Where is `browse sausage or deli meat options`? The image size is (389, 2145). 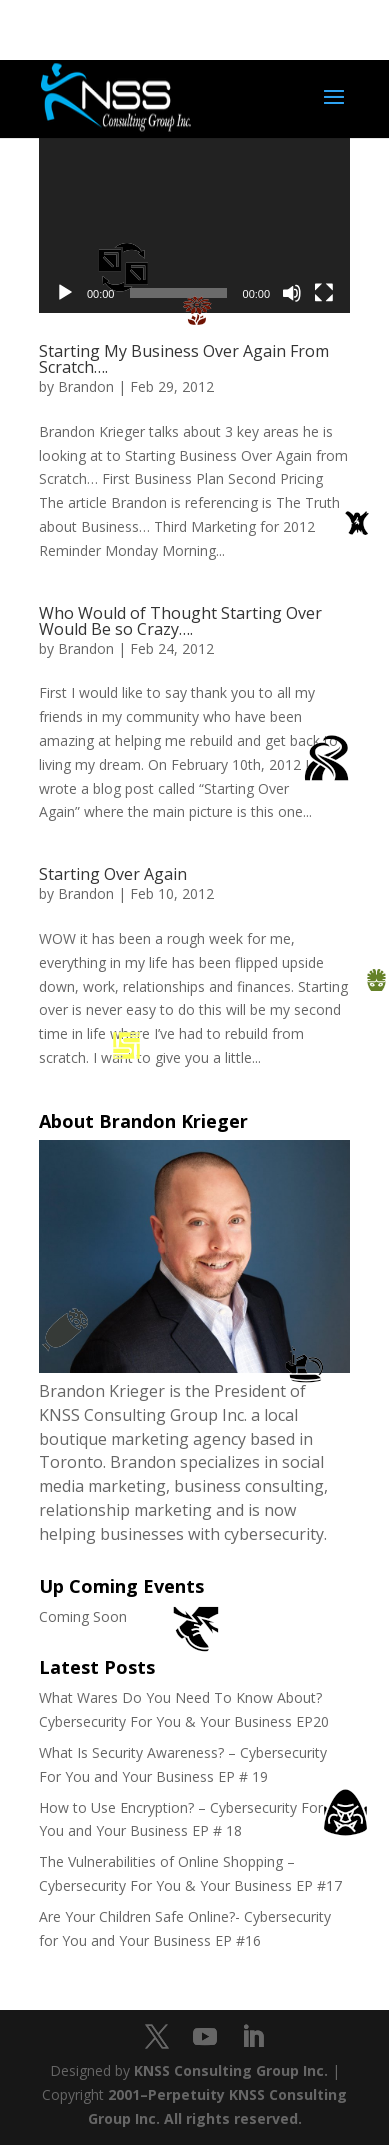
browse sausage or deli meat options is located at coordinates (65, 1330).